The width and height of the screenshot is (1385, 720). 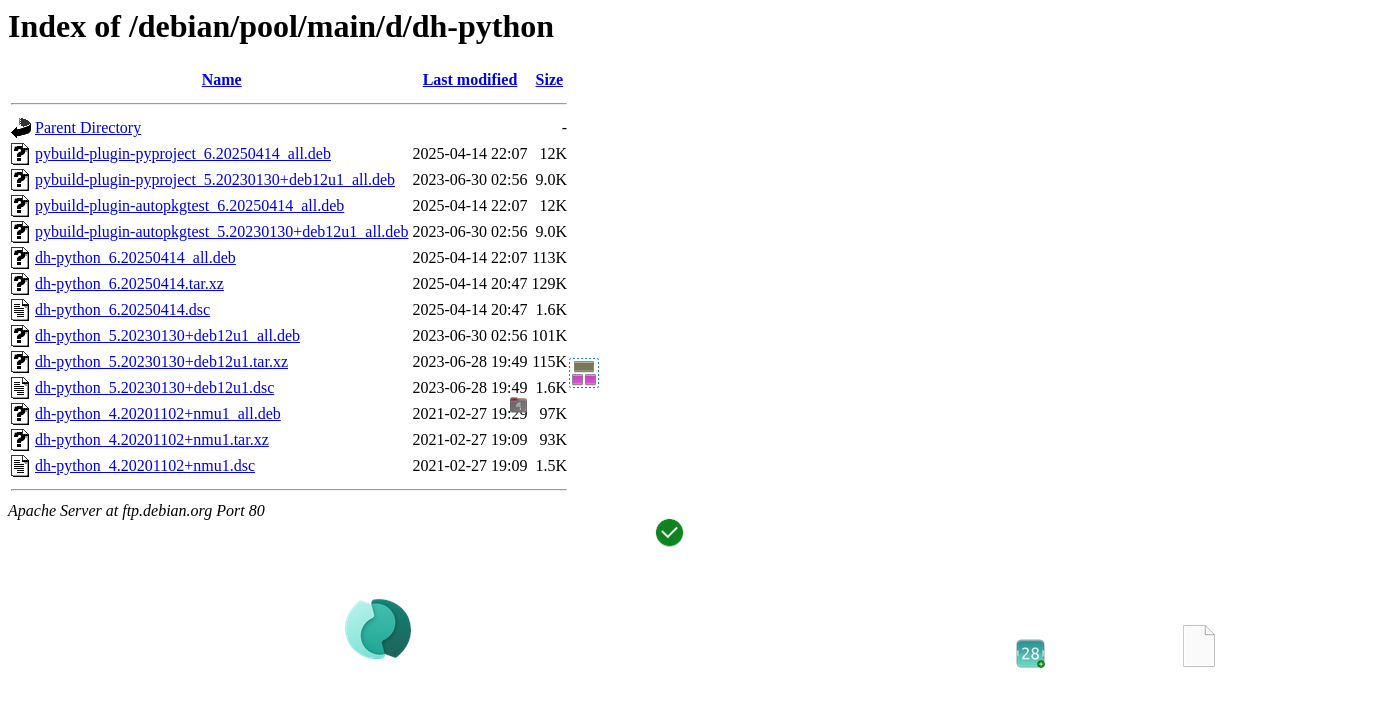 I want to click on indicates file has been successfully synced, so click(x=669, y=532).